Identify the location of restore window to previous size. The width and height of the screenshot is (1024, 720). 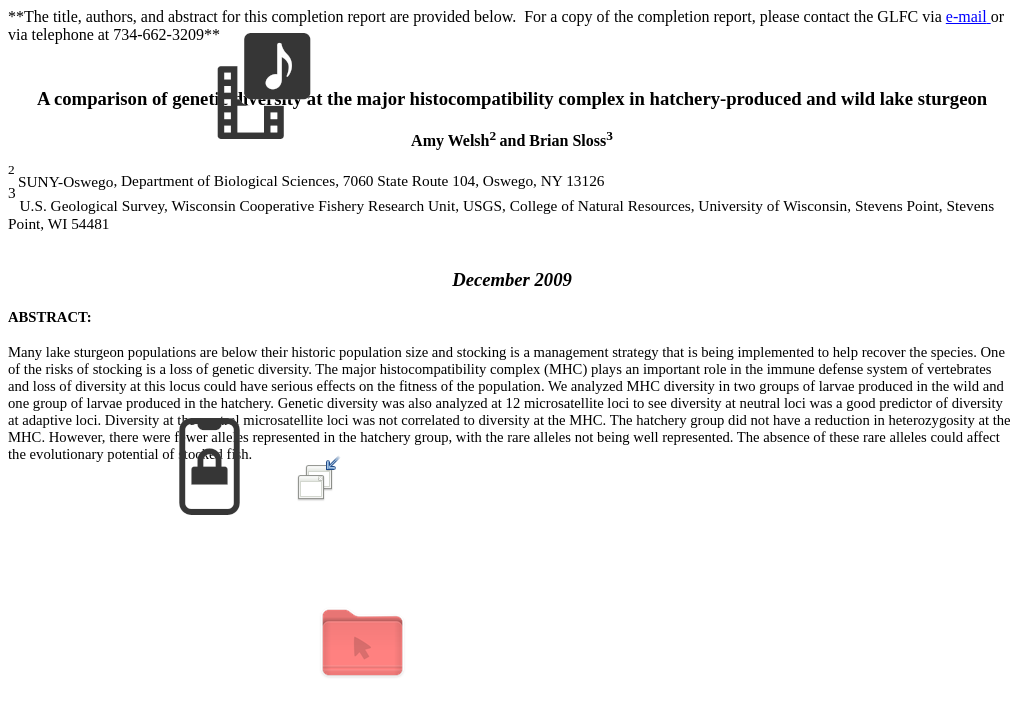
(318, 478).